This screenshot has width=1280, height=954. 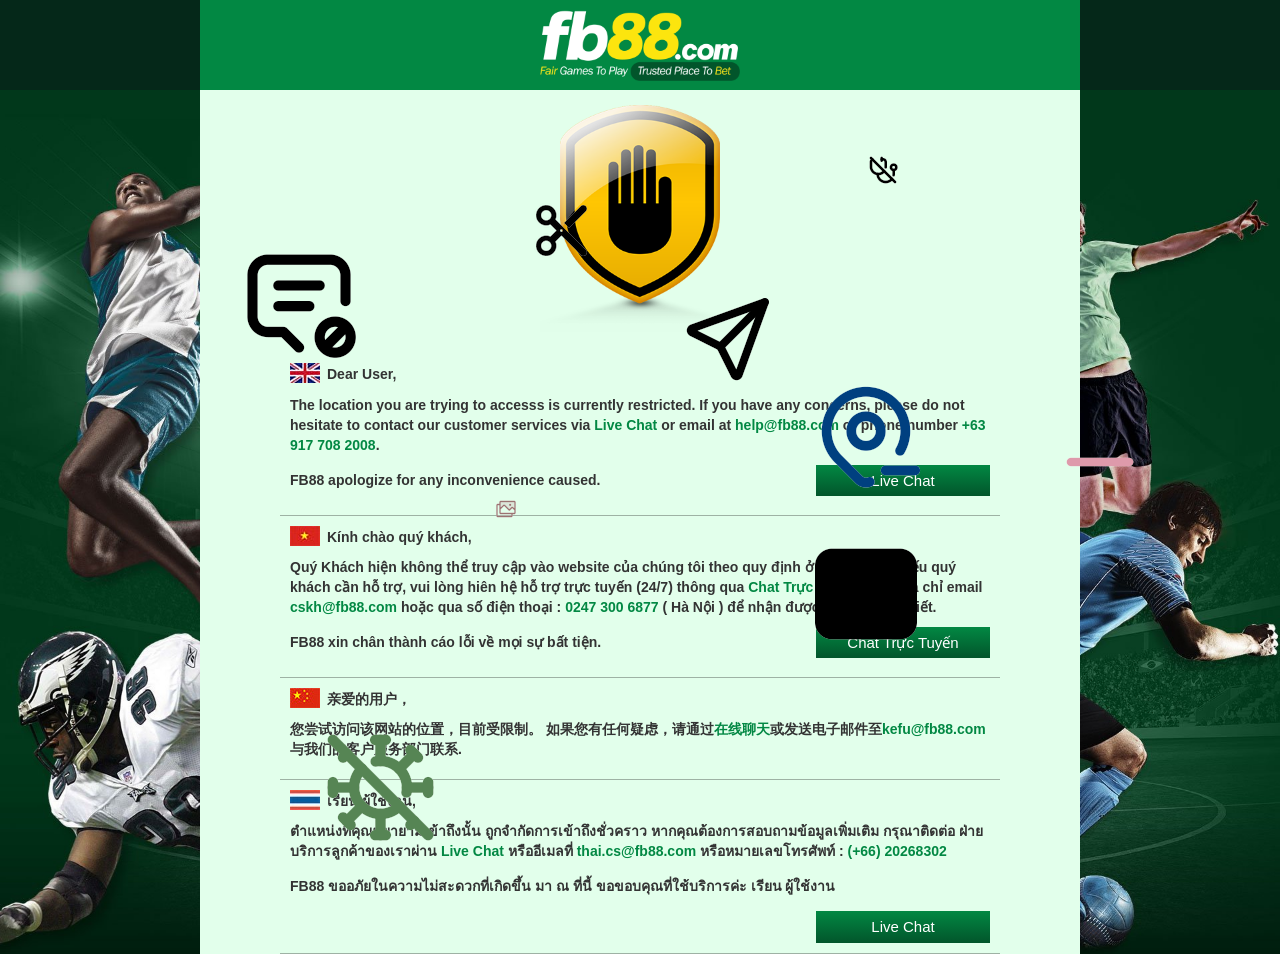 What do you see at coordinates (1100, 462) in the screenshot?
I see `decrease quantity or value` at bounding box center [1100, 462].